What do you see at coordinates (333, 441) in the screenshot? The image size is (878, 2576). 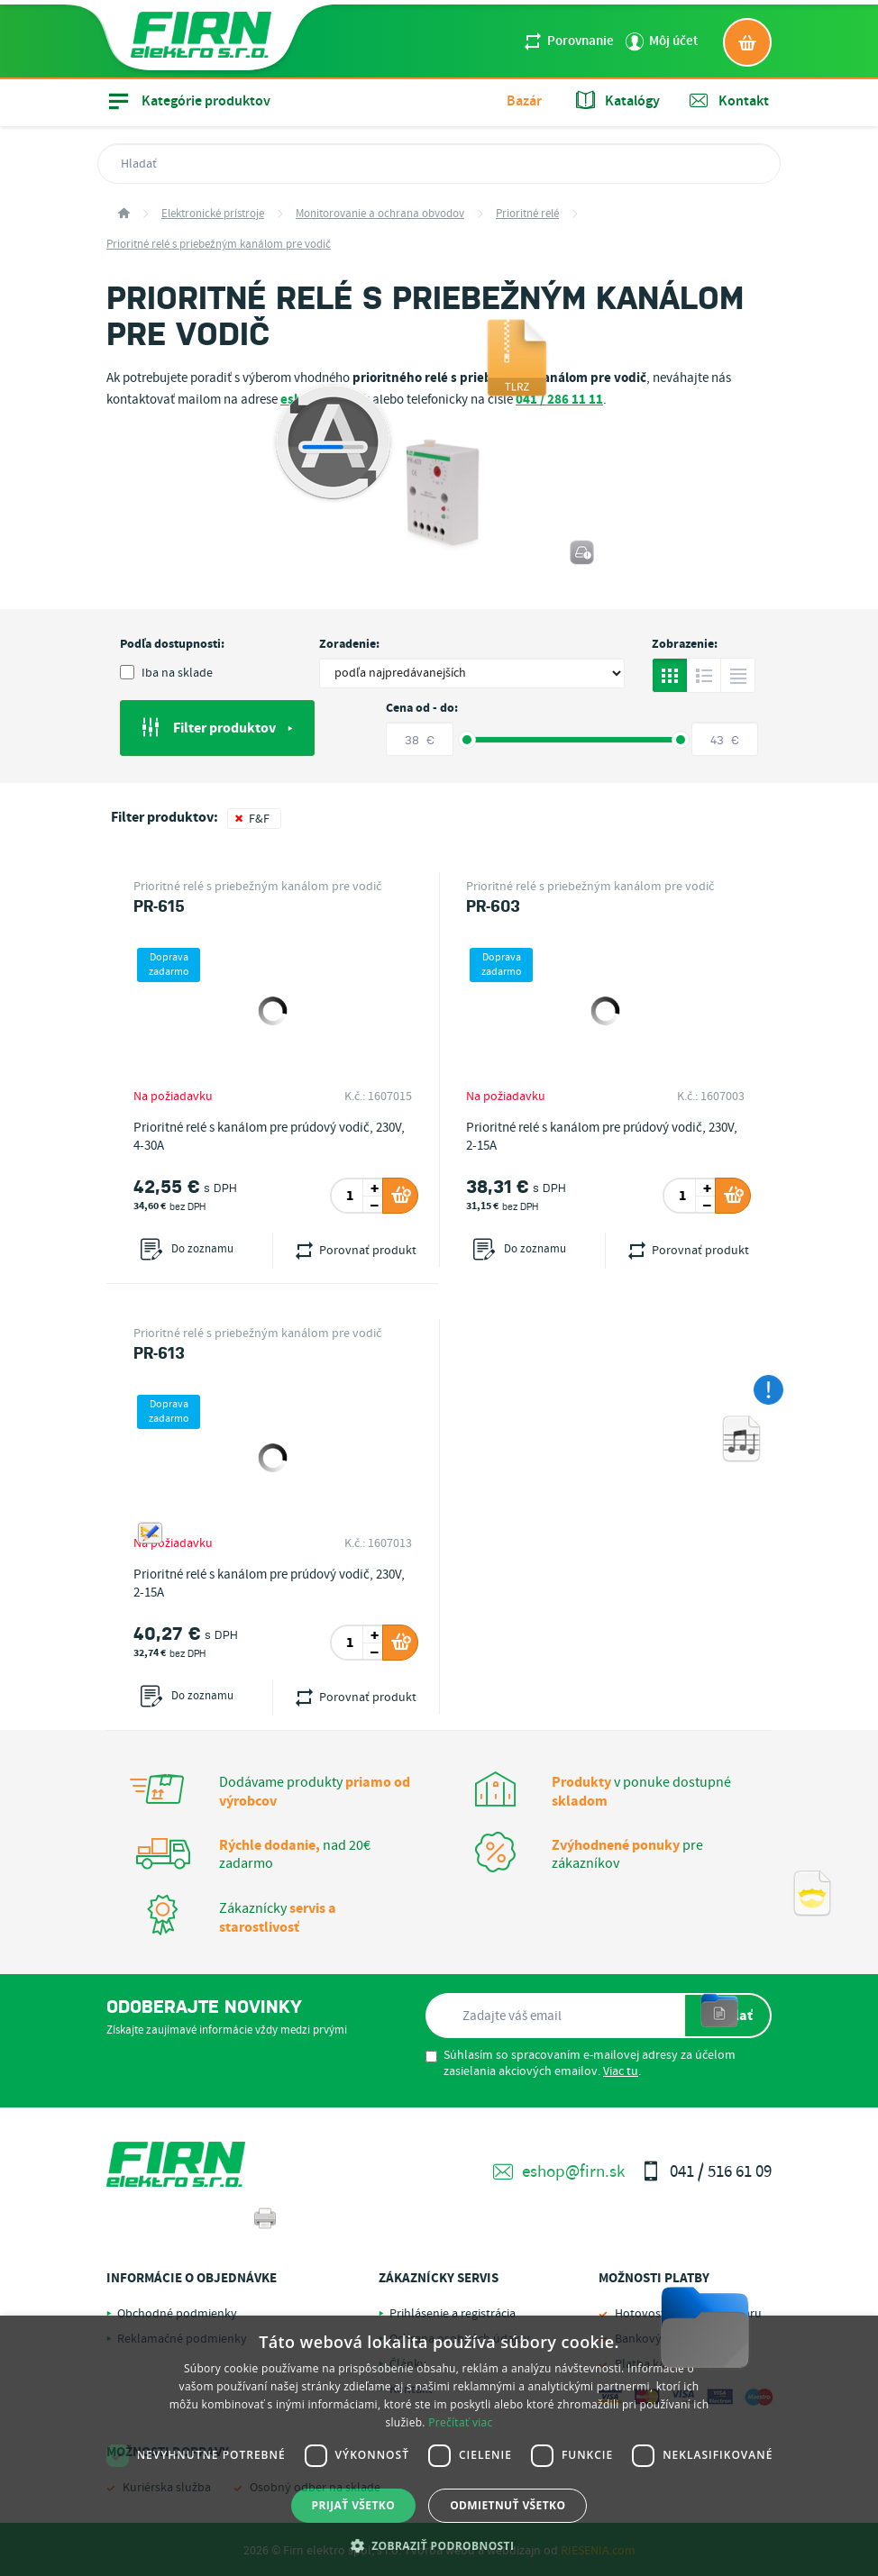 I see `open the software updater application` at bounding box center [333, 441].